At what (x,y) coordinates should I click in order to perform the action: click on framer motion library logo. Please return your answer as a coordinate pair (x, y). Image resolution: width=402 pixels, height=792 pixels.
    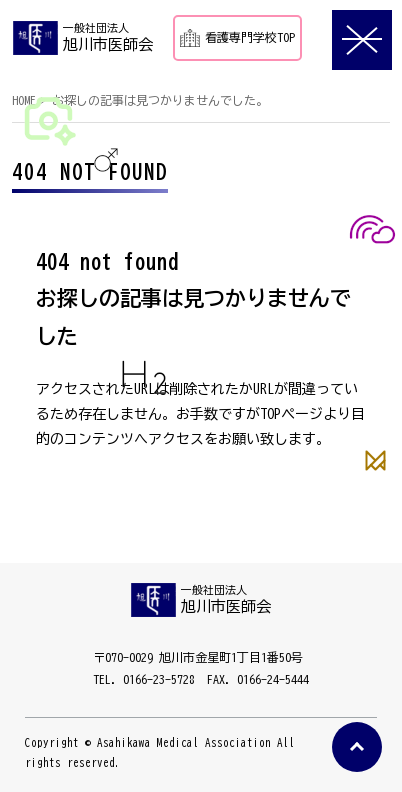
    Looking at the image, I should click on (375, 460).